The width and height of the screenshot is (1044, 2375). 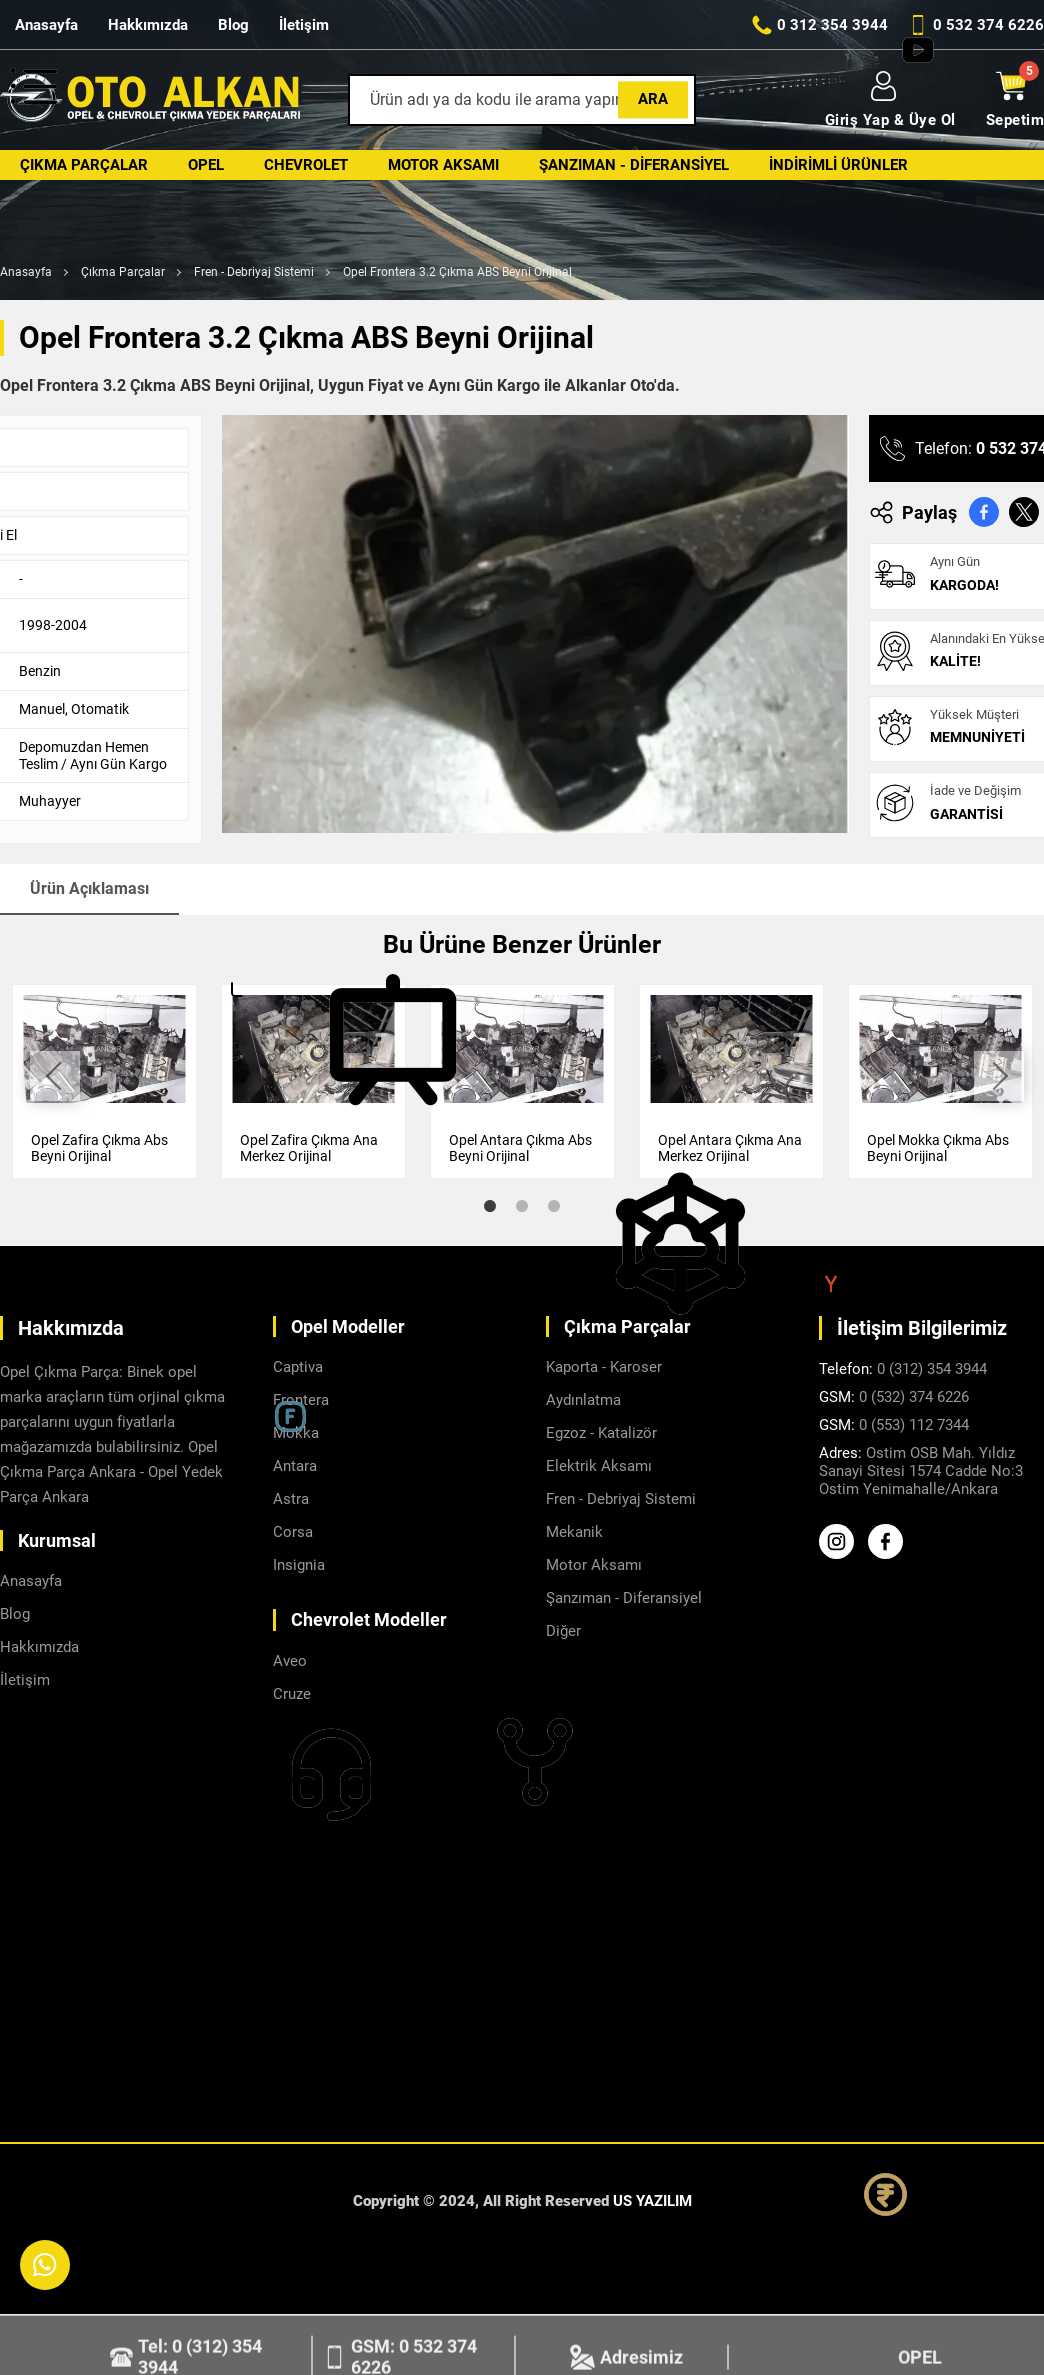 What do you see at coordinates (237, 990) in the screenshot?
I see `romanian leu currency symbol` at bounding box center [237, 990].